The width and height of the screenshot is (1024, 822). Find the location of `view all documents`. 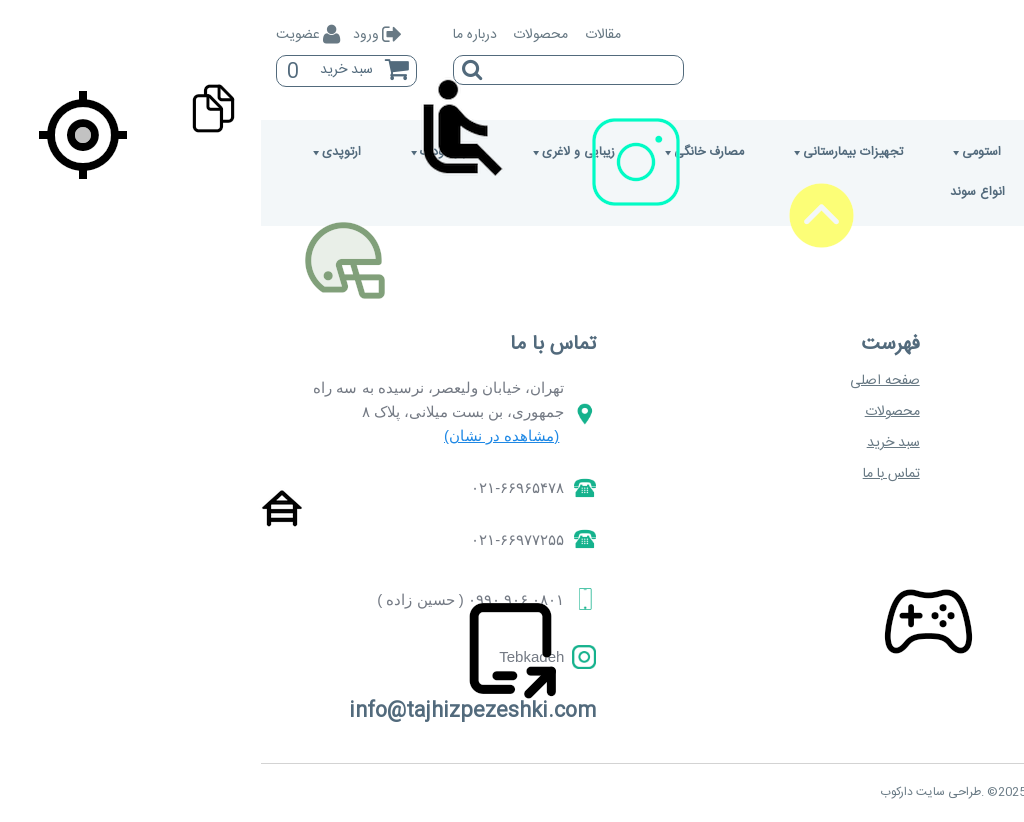

view all documents is located at coordinates (213, 108).